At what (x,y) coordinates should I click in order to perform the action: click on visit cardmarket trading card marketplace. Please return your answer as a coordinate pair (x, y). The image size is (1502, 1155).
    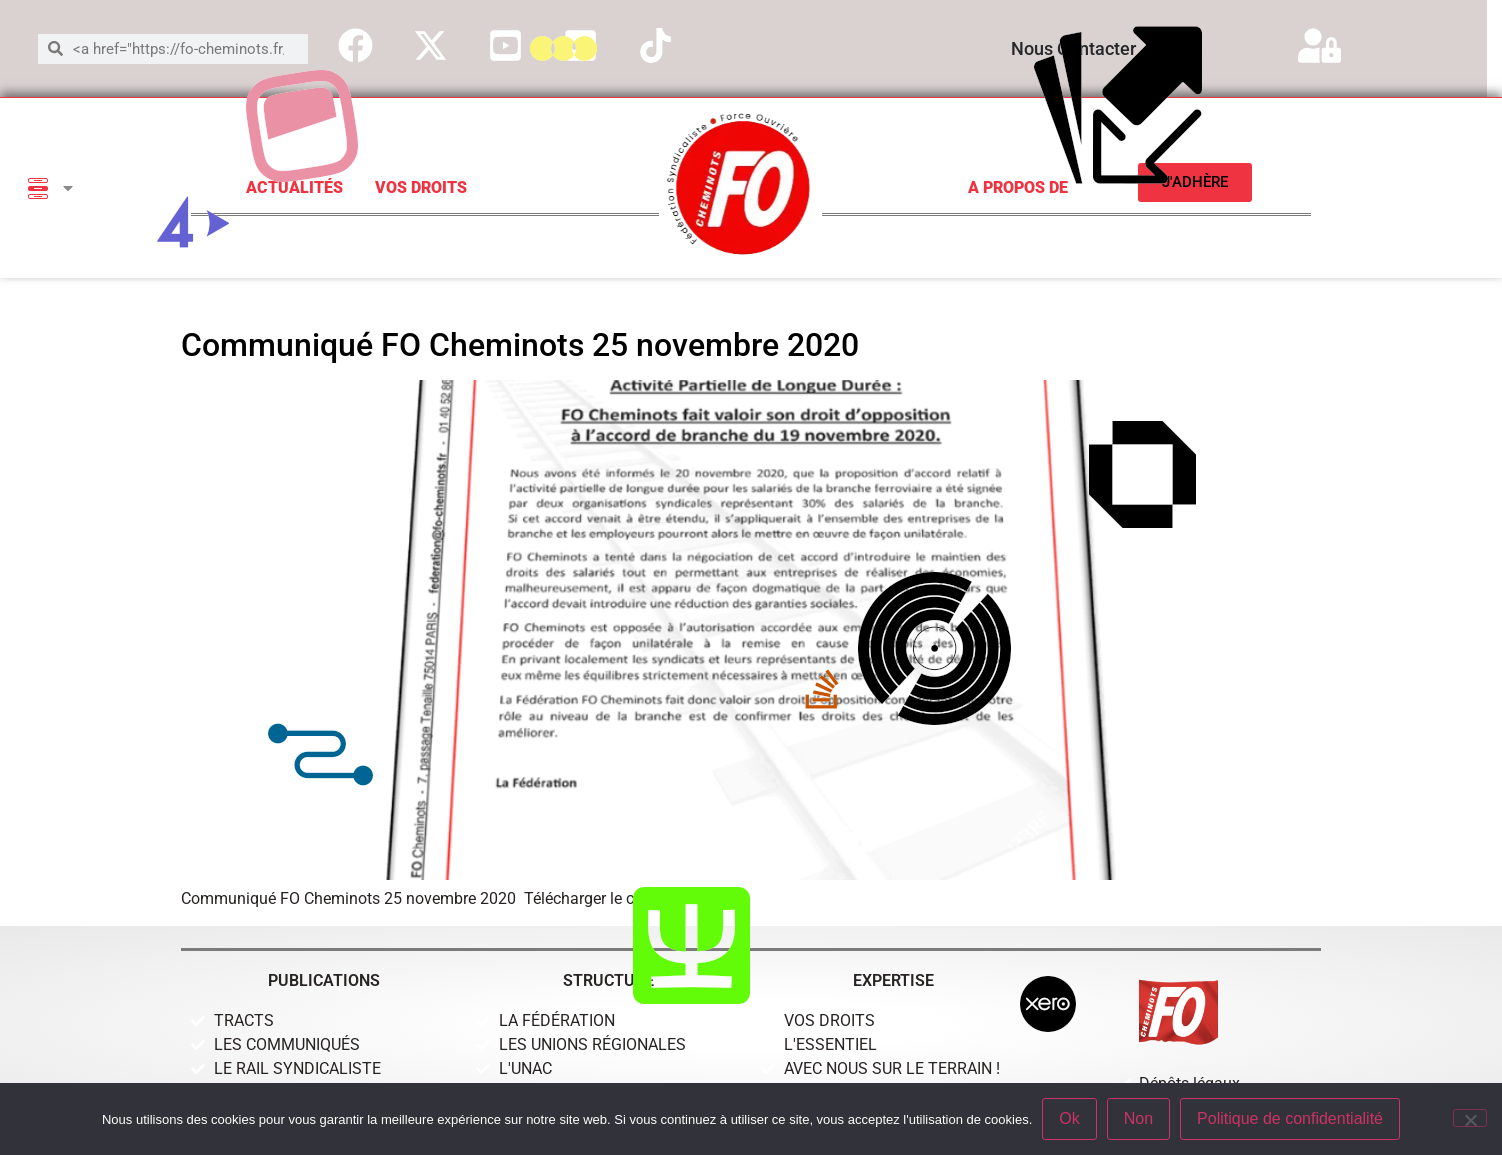
    Looking at the image, I should click on (1118, 105).